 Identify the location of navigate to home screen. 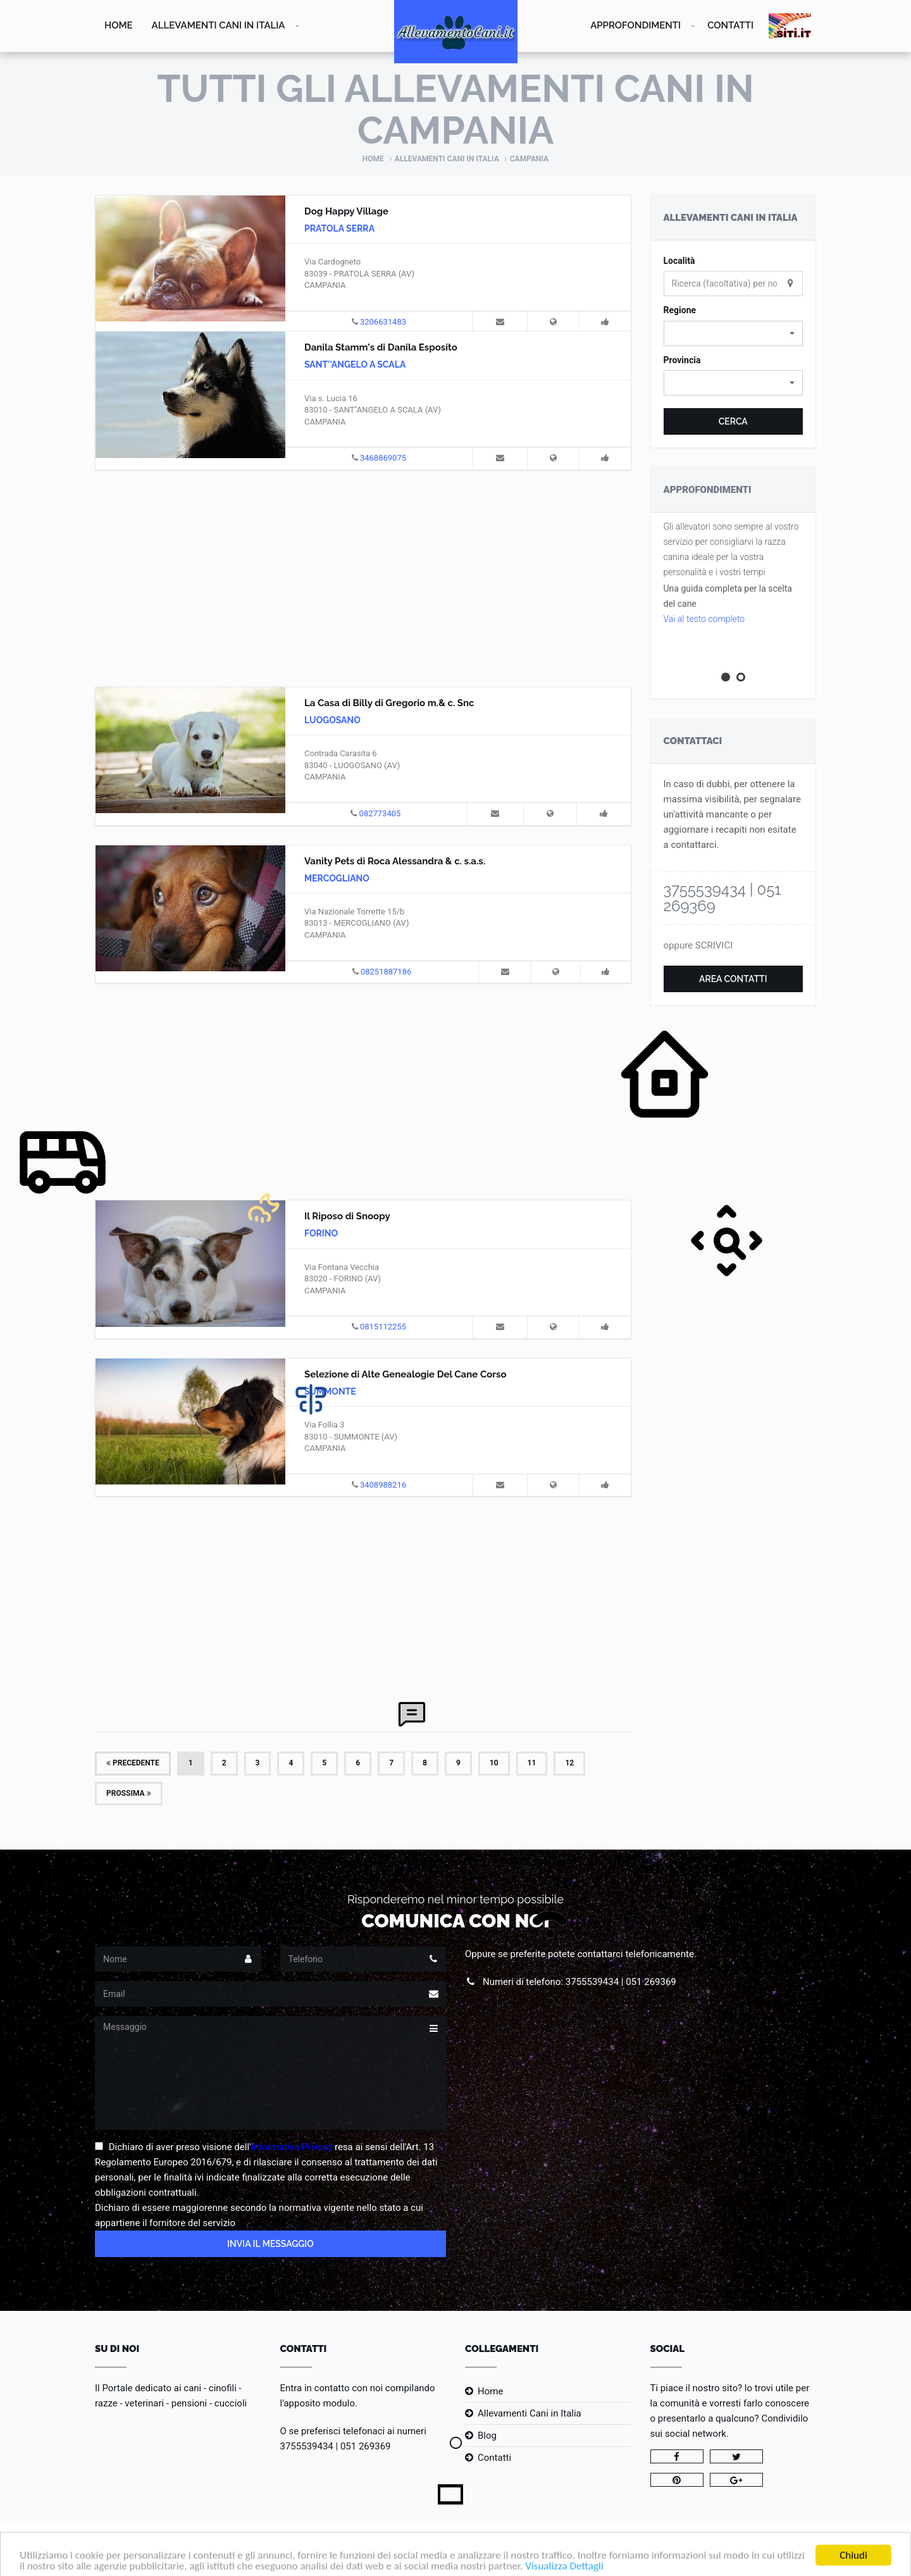
(664, 1074).